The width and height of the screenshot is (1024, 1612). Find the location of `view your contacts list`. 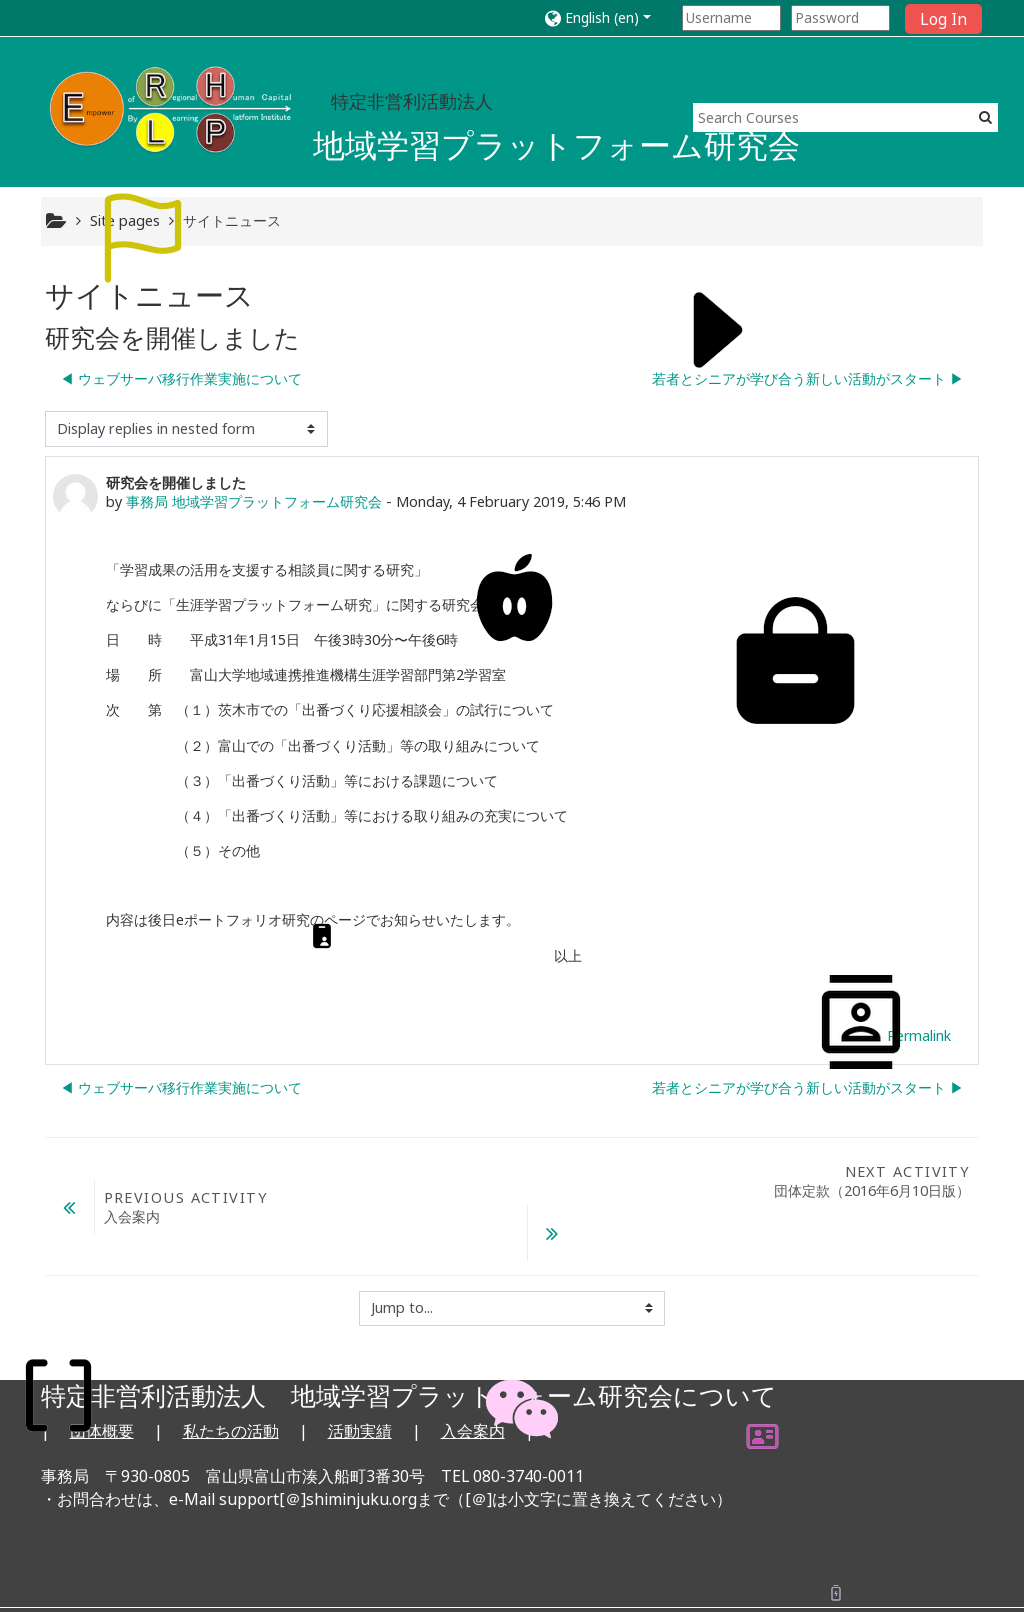

view your contacts list is located at coordinates (861, 1022).